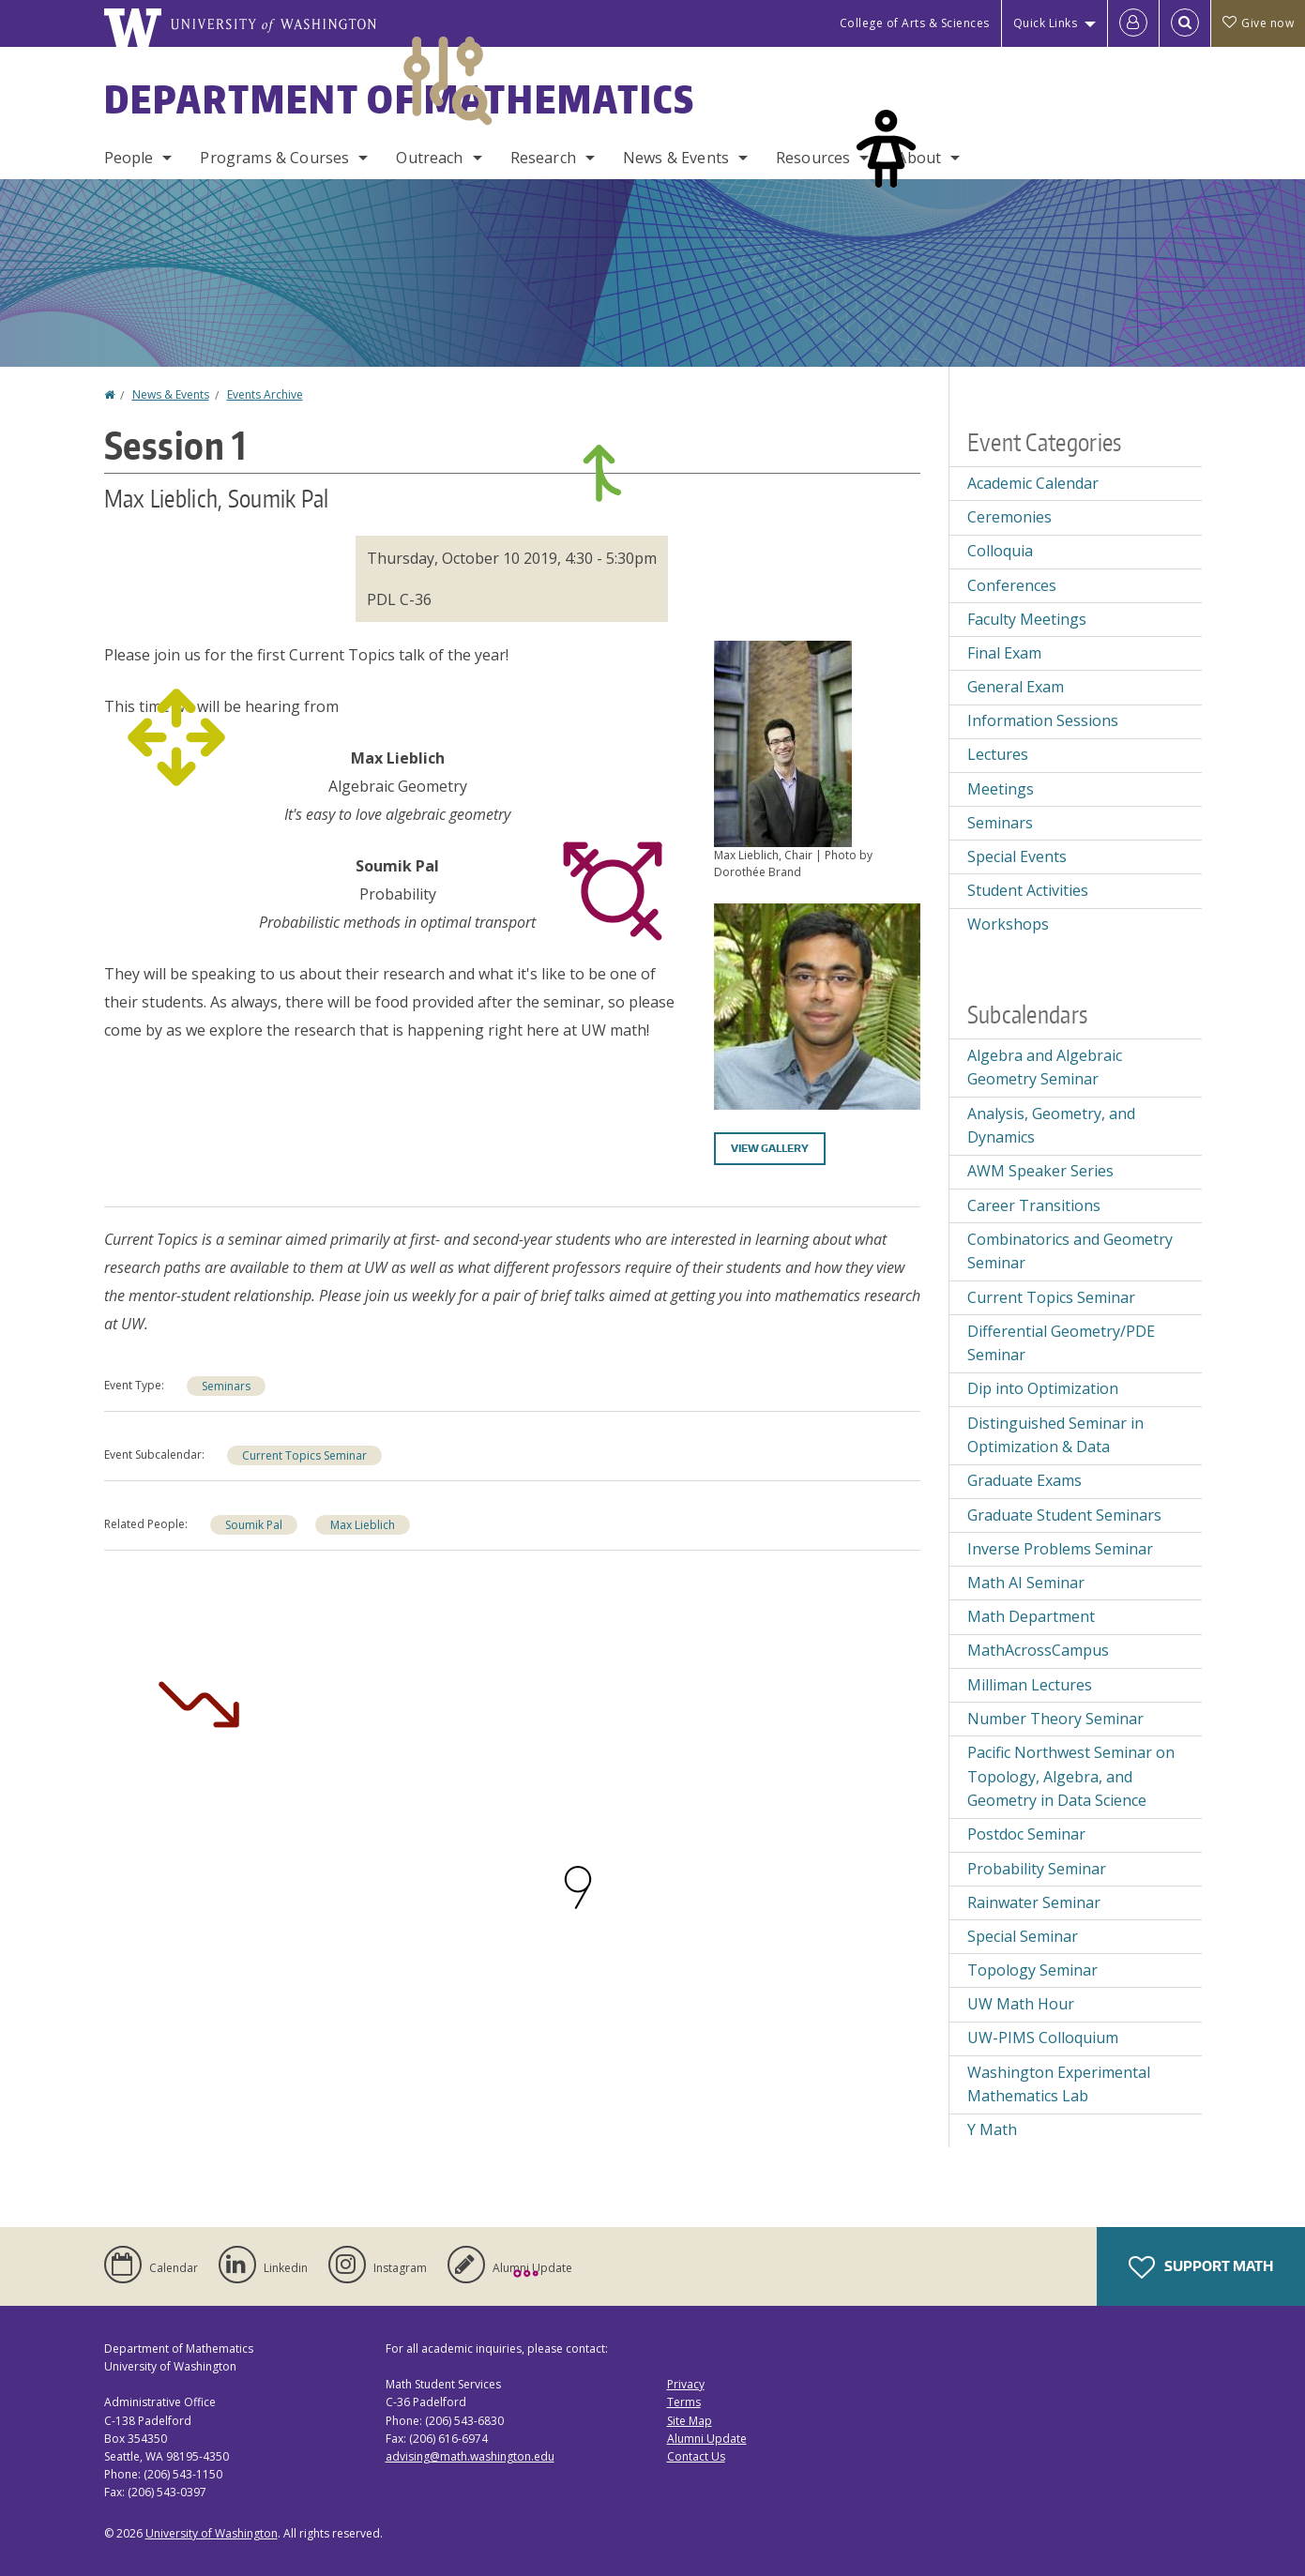 The image size is (1305, 2576). Describe the element at coordinates (176, 737) in the screenshot. I see `move or reposition an element` at that location.